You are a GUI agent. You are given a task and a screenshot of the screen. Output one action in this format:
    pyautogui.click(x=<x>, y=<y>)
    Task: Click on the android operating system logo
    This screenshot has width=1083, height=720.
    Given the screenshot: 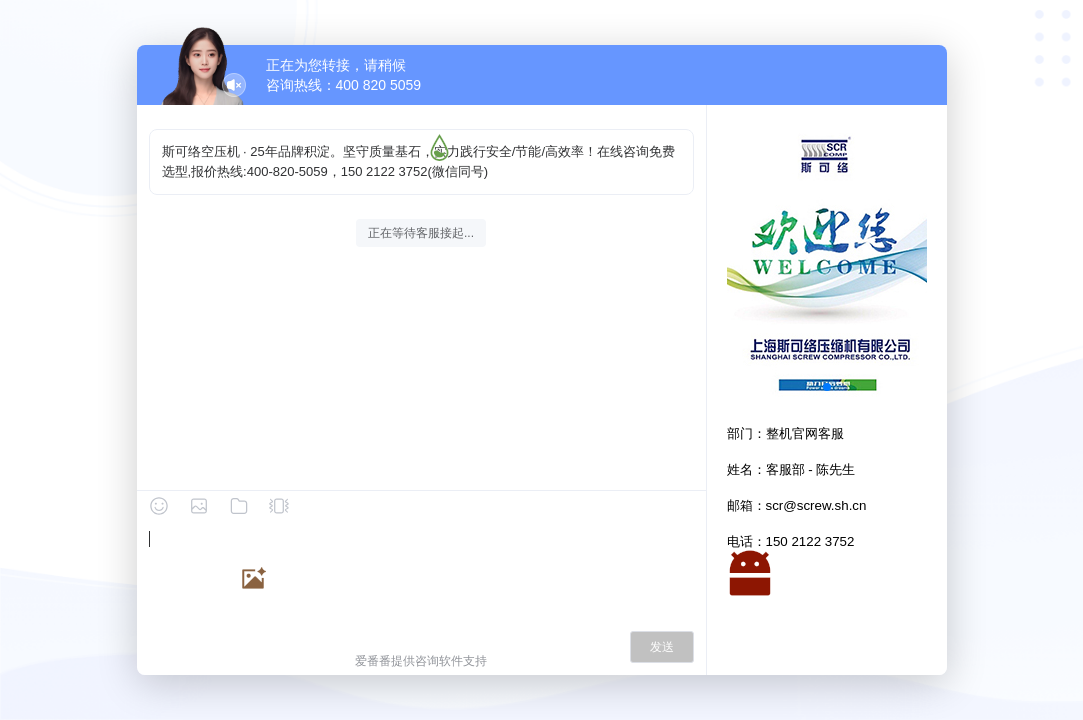 What is the action you would take?
    pyautogui.click(x=750, y=573)
    